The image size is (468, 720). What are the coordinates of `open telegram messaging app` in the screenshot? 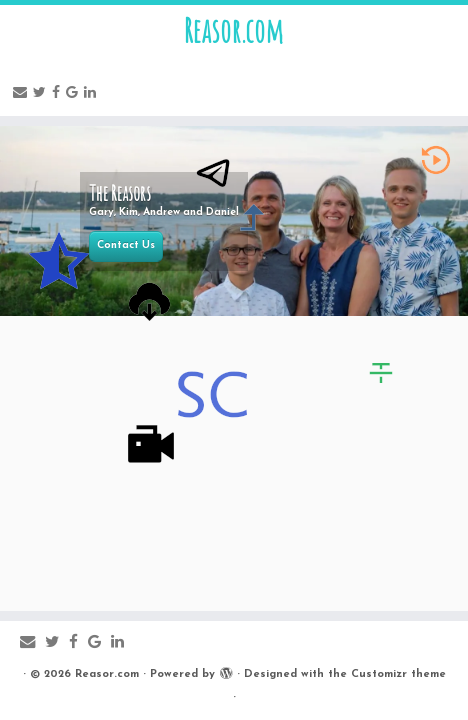 It's located at (215, 171).